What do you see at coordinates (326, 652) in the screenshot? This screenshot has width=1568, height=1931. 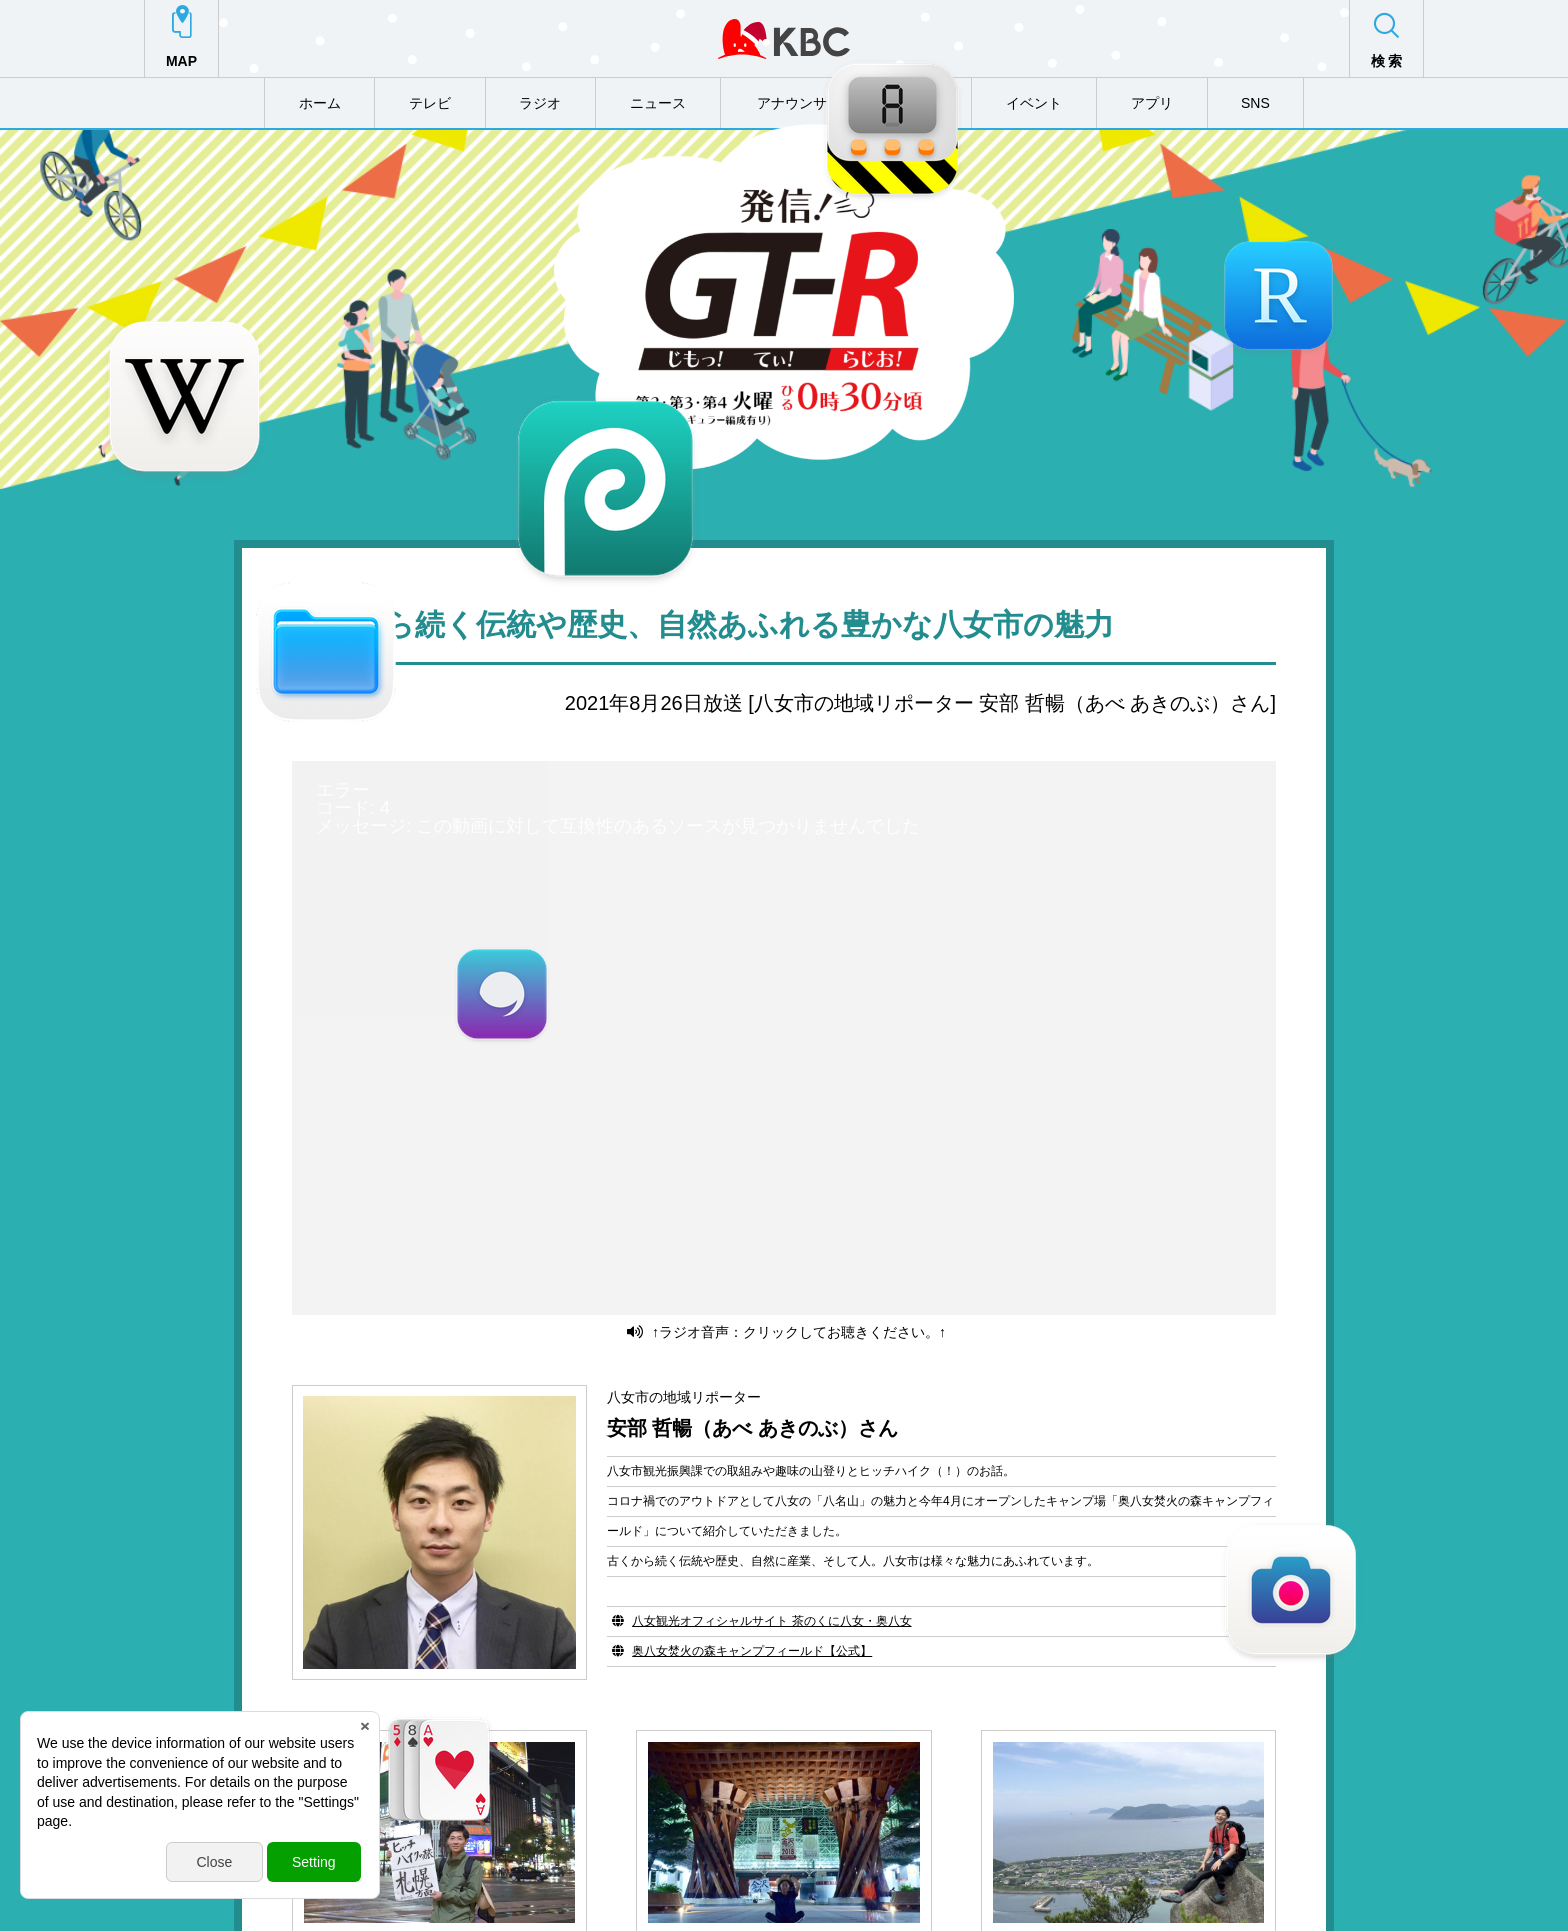 I see `open the files app` at bounding box center [326, 652].